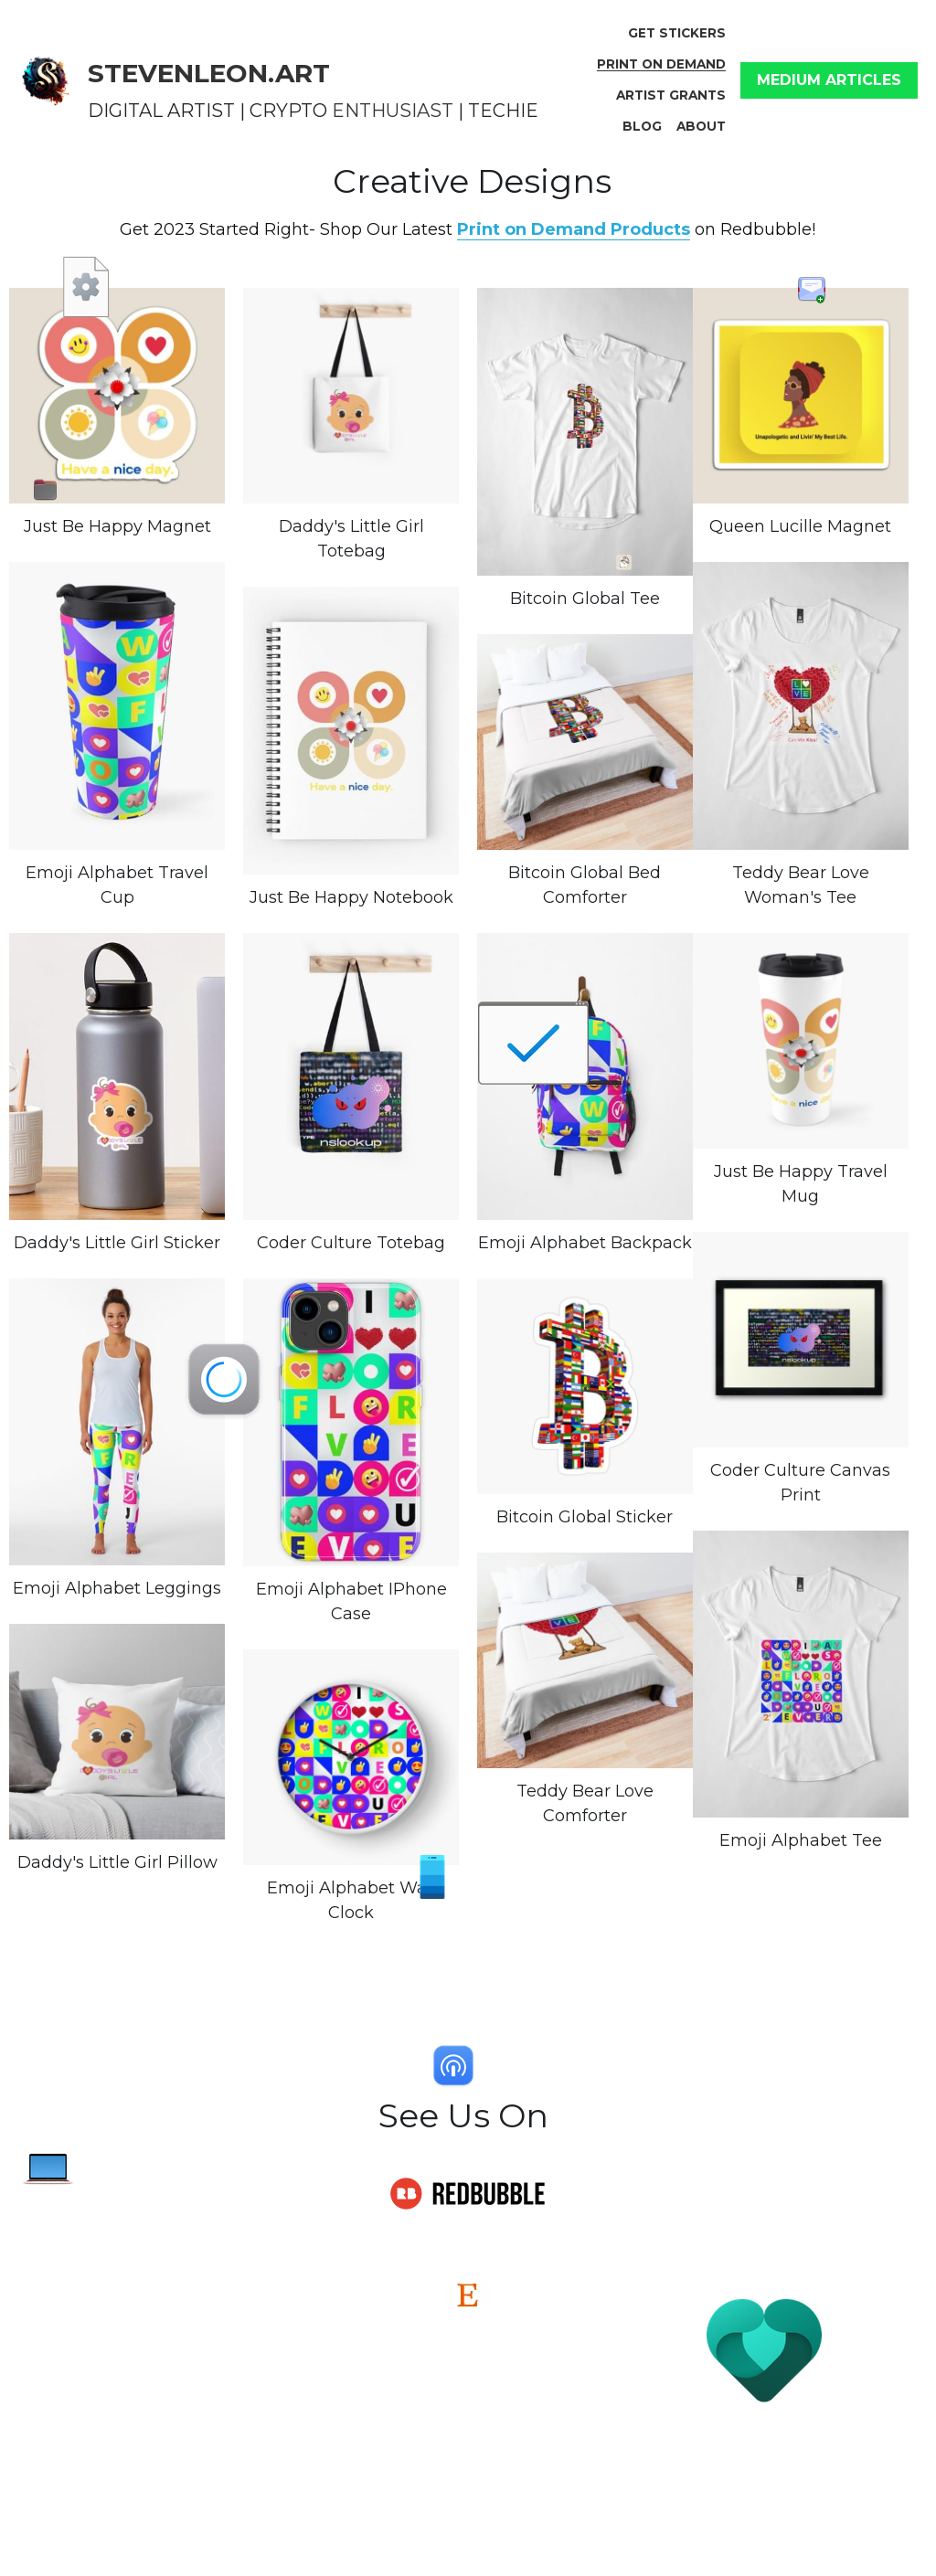 The image size is (936, 2576). What do you see at coordinates (453, 2066) in the screenshot?
I see `enable personal hotspot sharing` at bounding box center [453, 2066].